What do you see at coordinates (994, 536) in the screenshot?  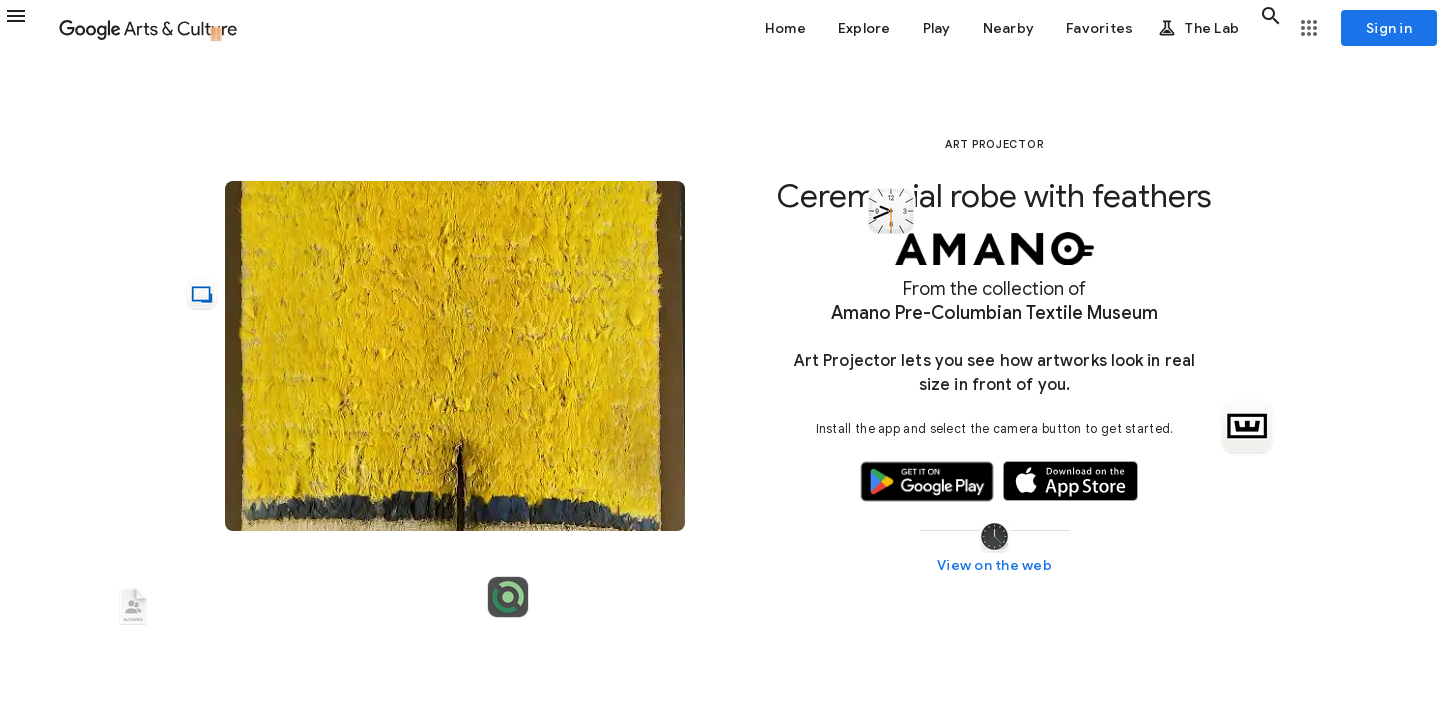 I see `open go for it productivity app` at bounding box center [994, 536].